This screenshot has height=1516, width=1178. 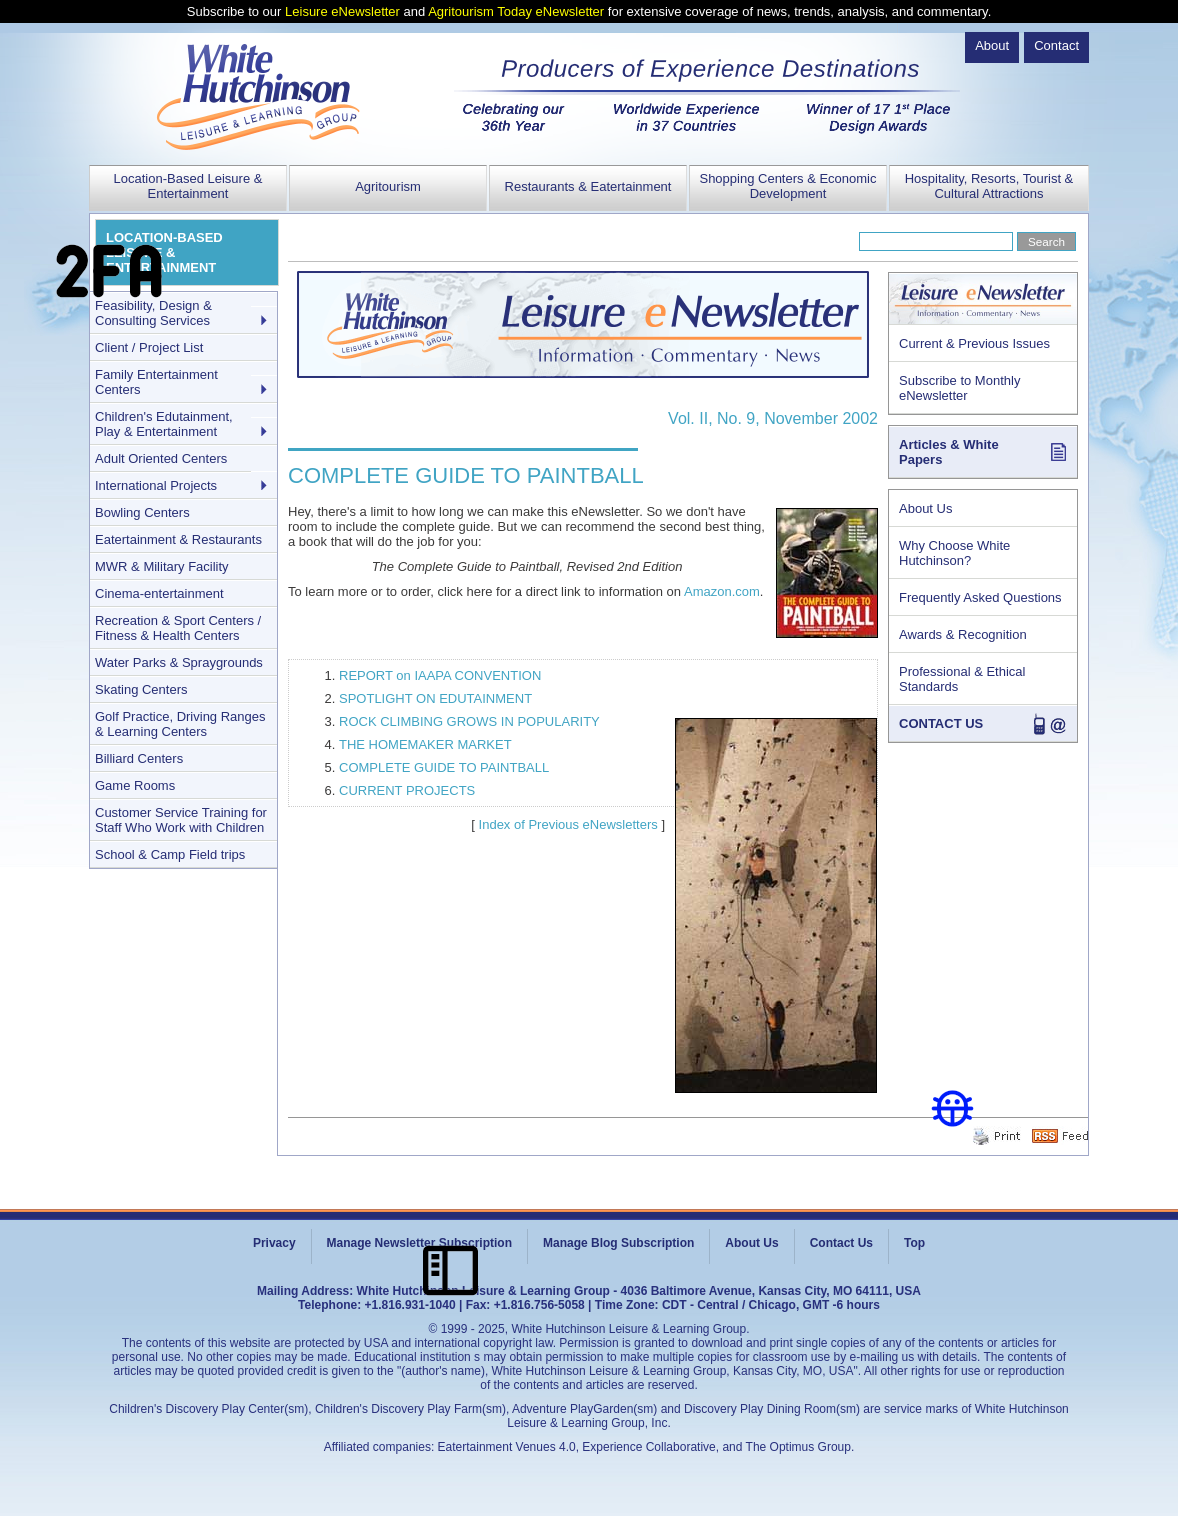 I want to click on report a bug or issue, so click(x=952, y=1108).